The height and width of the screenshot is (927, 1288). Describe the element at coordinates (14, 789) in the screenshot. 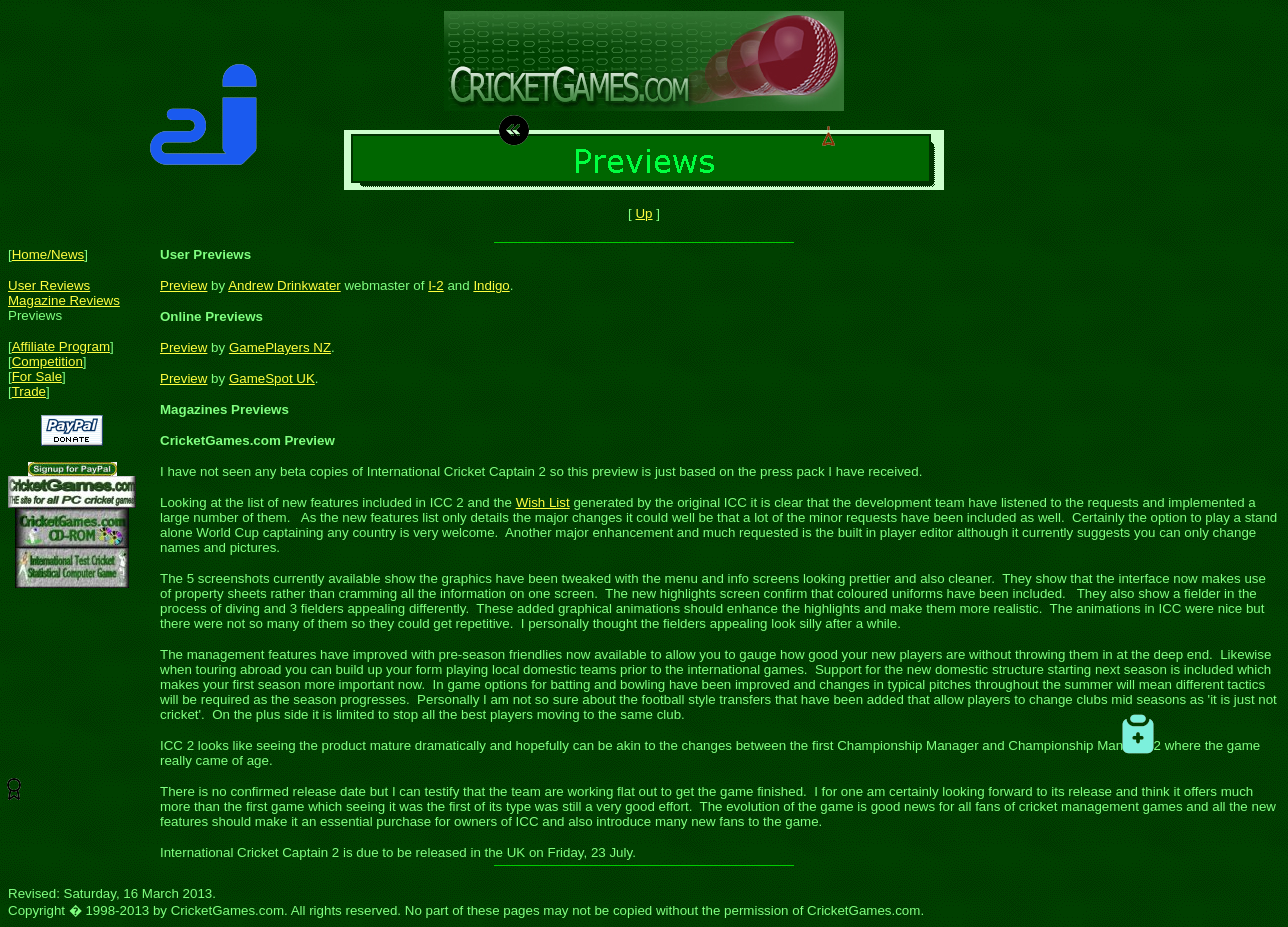

I see `view achievements or awards` at that location.